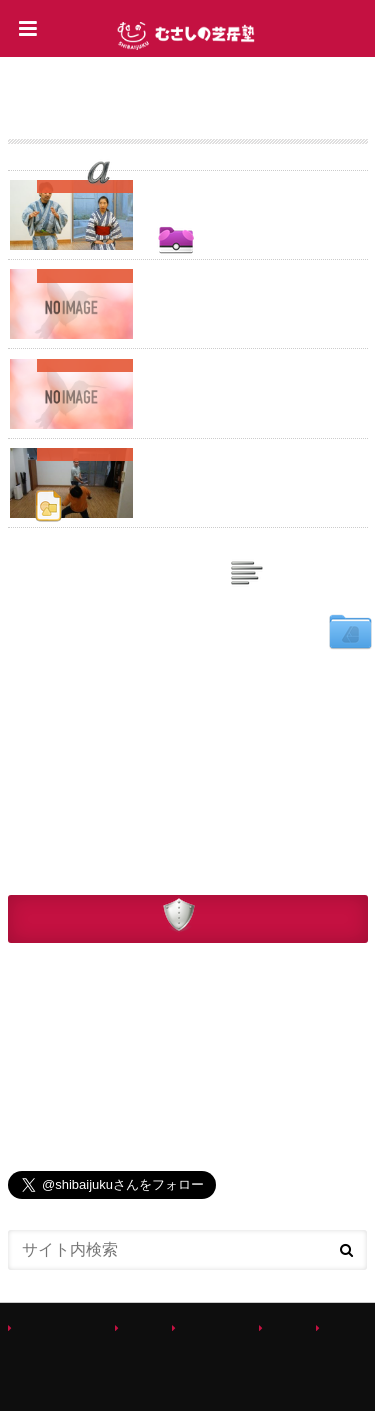  I want to click on apply italic formatting to selected text, so click(99, 172).